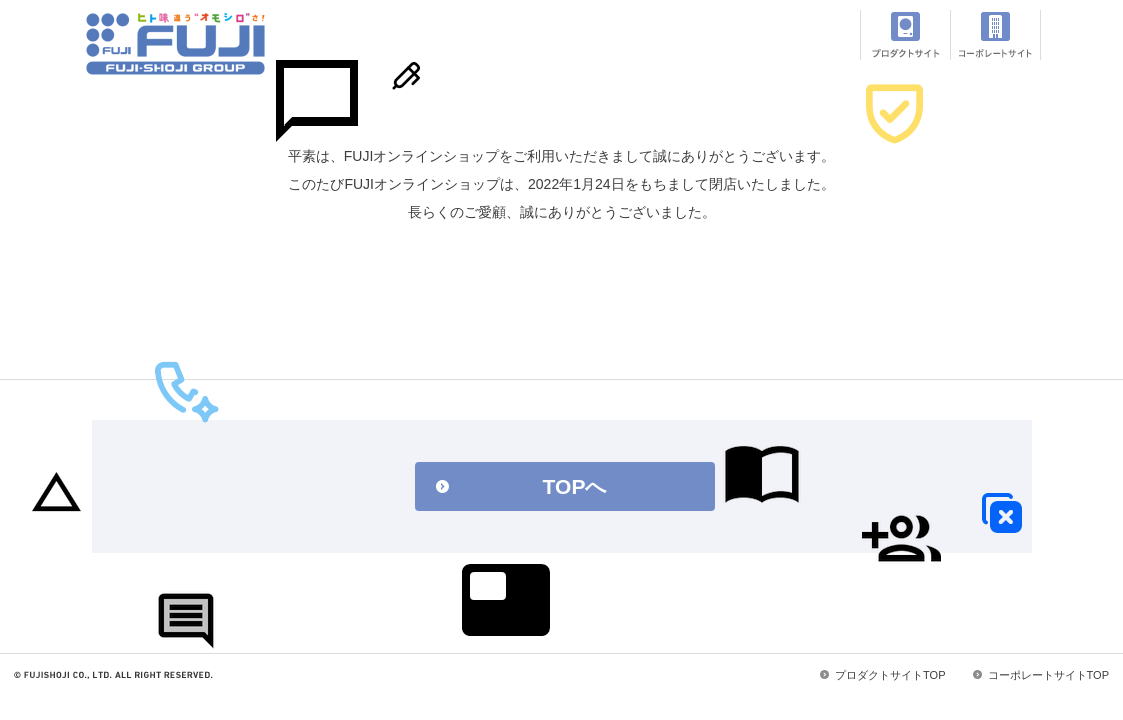  What do you see at coordinates (762, 471) in the screenshot?
I see `import contacts from address book` at bounding box center [762, 471].